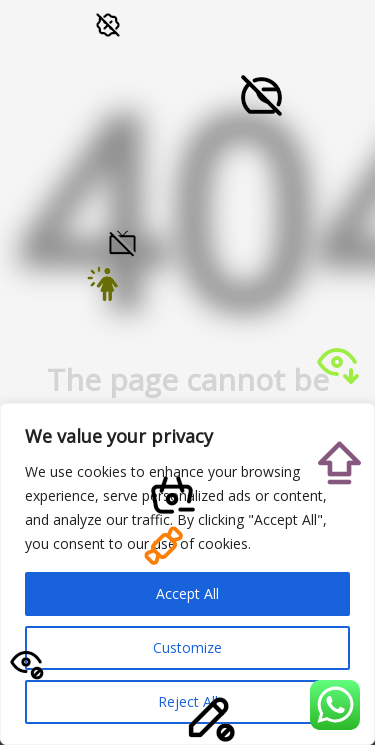 The image size is (375, 745). I want to click on tv is currently off or unavailable, so click(122, 243).